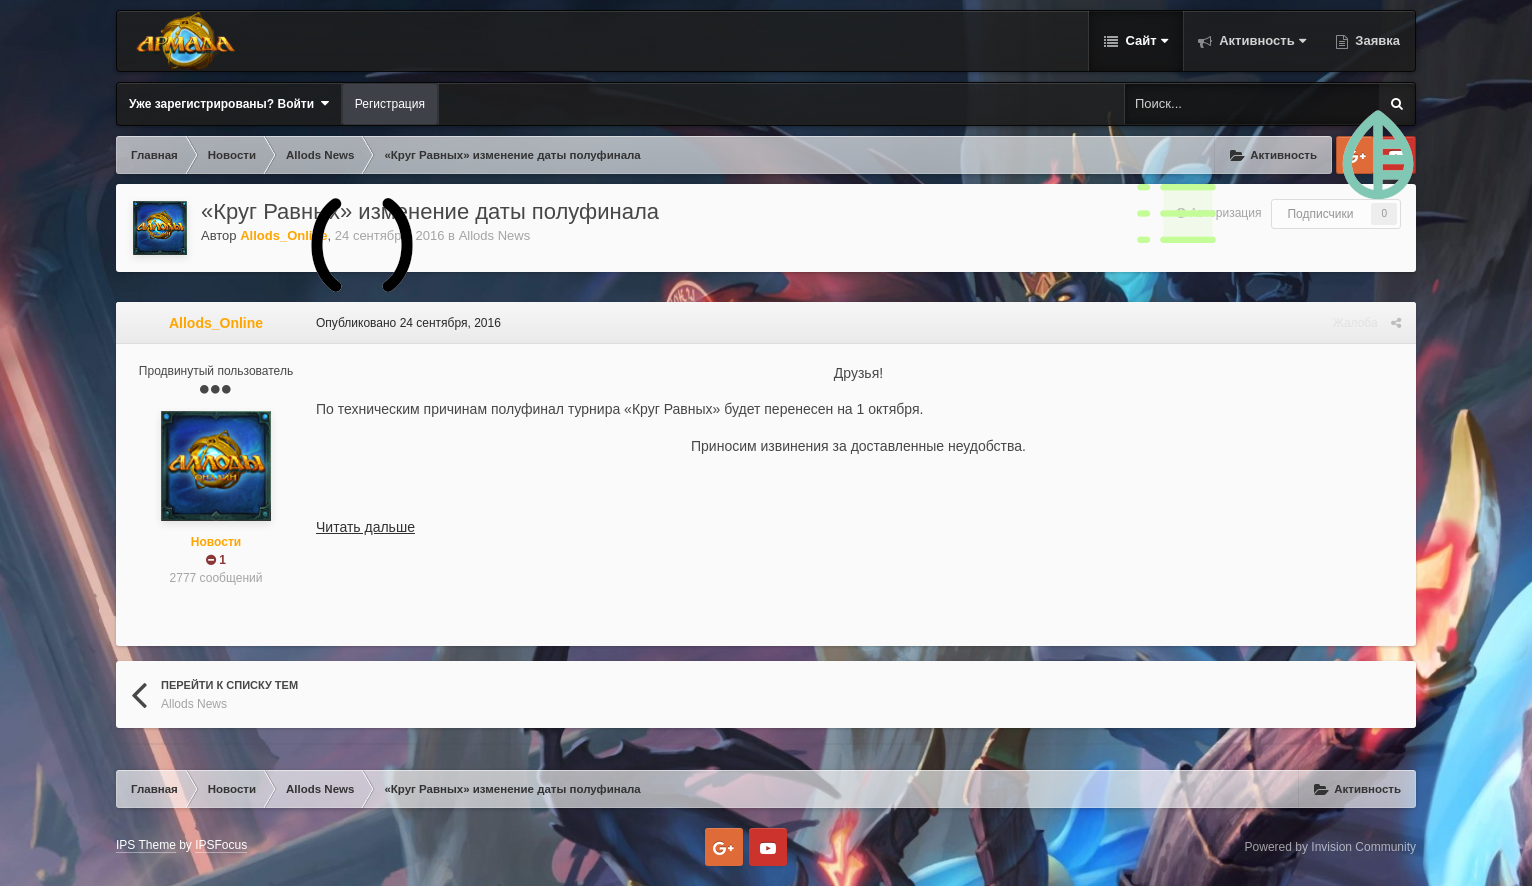 The width and height of the screenshot is (1532, 886). What do you see at coordinates (362, 245) in the screenshot?
I see `insert parentheses in text or code` at bounding box center [362, 245].